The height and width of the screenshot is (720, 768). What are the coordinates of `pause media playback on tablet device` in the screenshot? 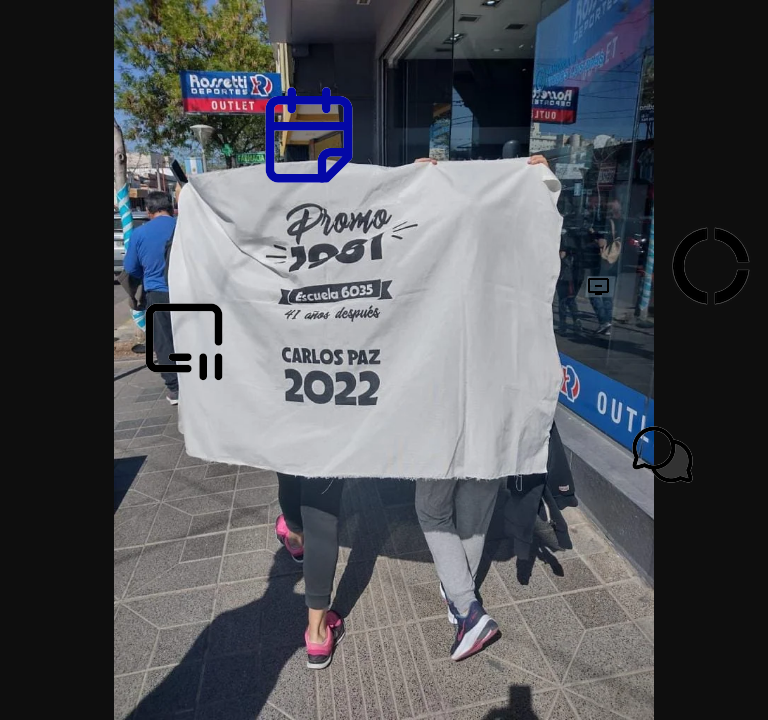 It's located at (184, 338).